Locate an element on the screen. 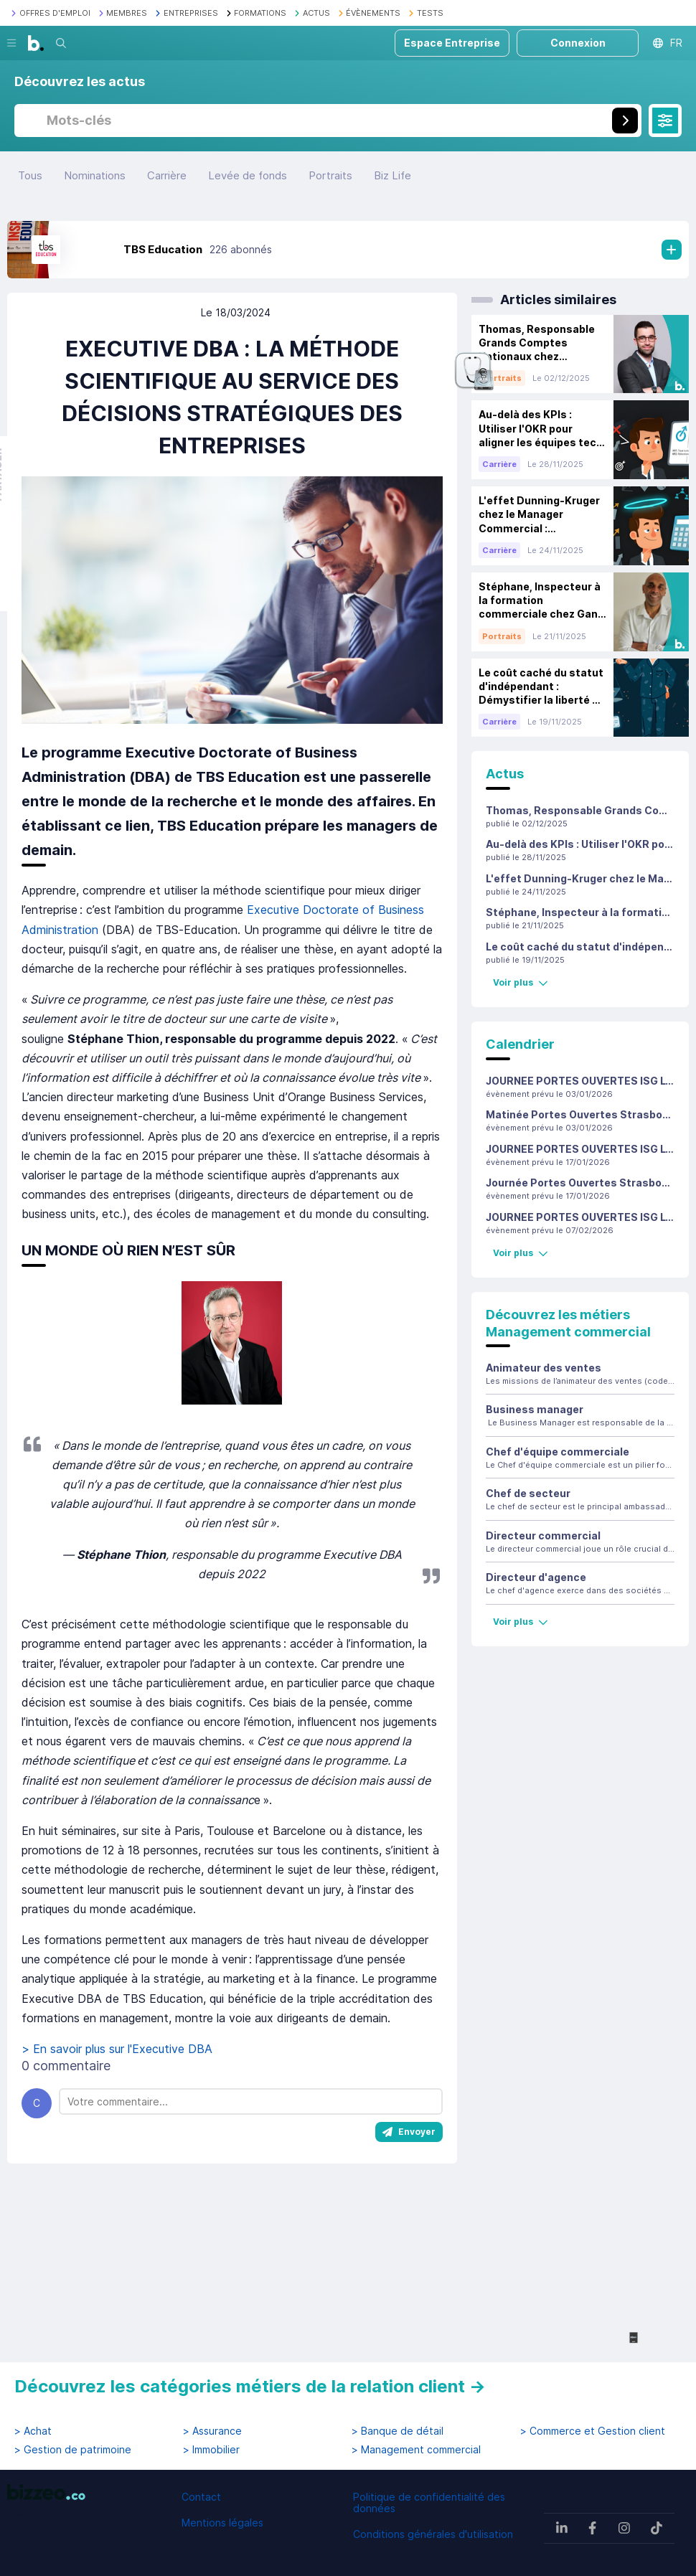 This screenshot has width=696, height=2576. an AIFF audio file in GarageBand or Logic Pro is located at coordinates (634, 2338).